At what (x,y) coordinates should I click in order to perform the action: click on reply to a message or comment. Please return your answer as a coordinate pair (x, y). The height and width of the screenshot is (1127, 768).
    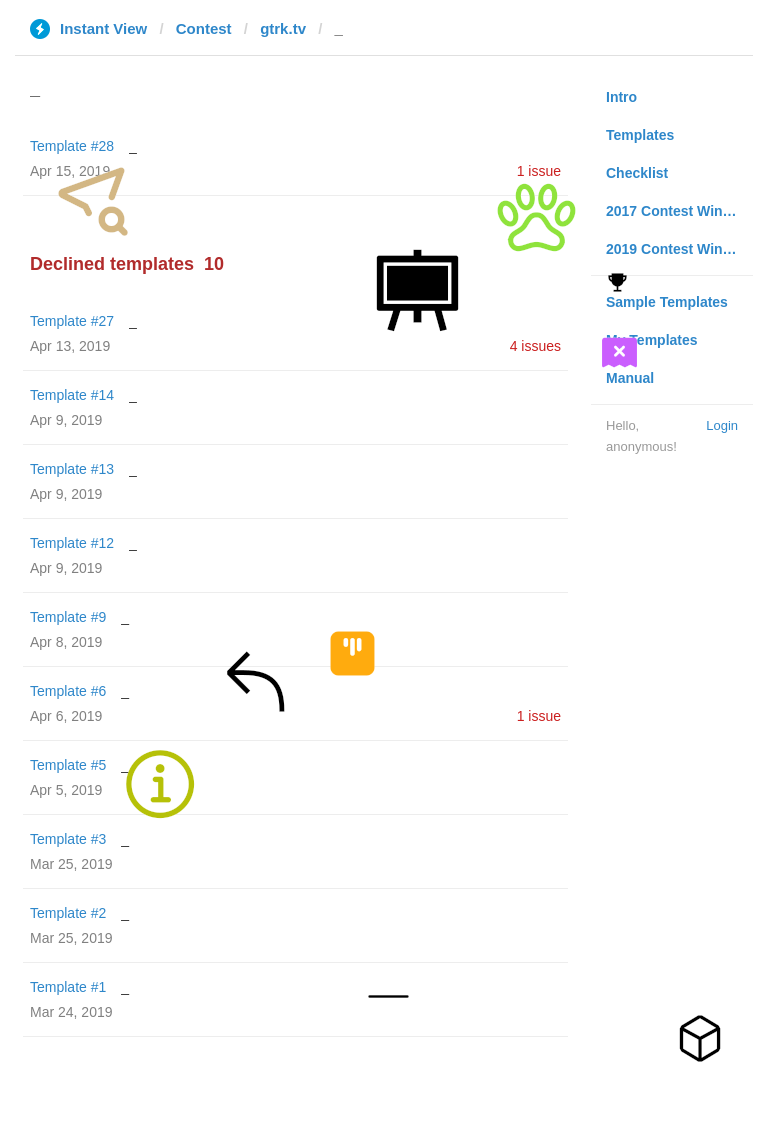
    Looking at the image, I should click on (255, 680).